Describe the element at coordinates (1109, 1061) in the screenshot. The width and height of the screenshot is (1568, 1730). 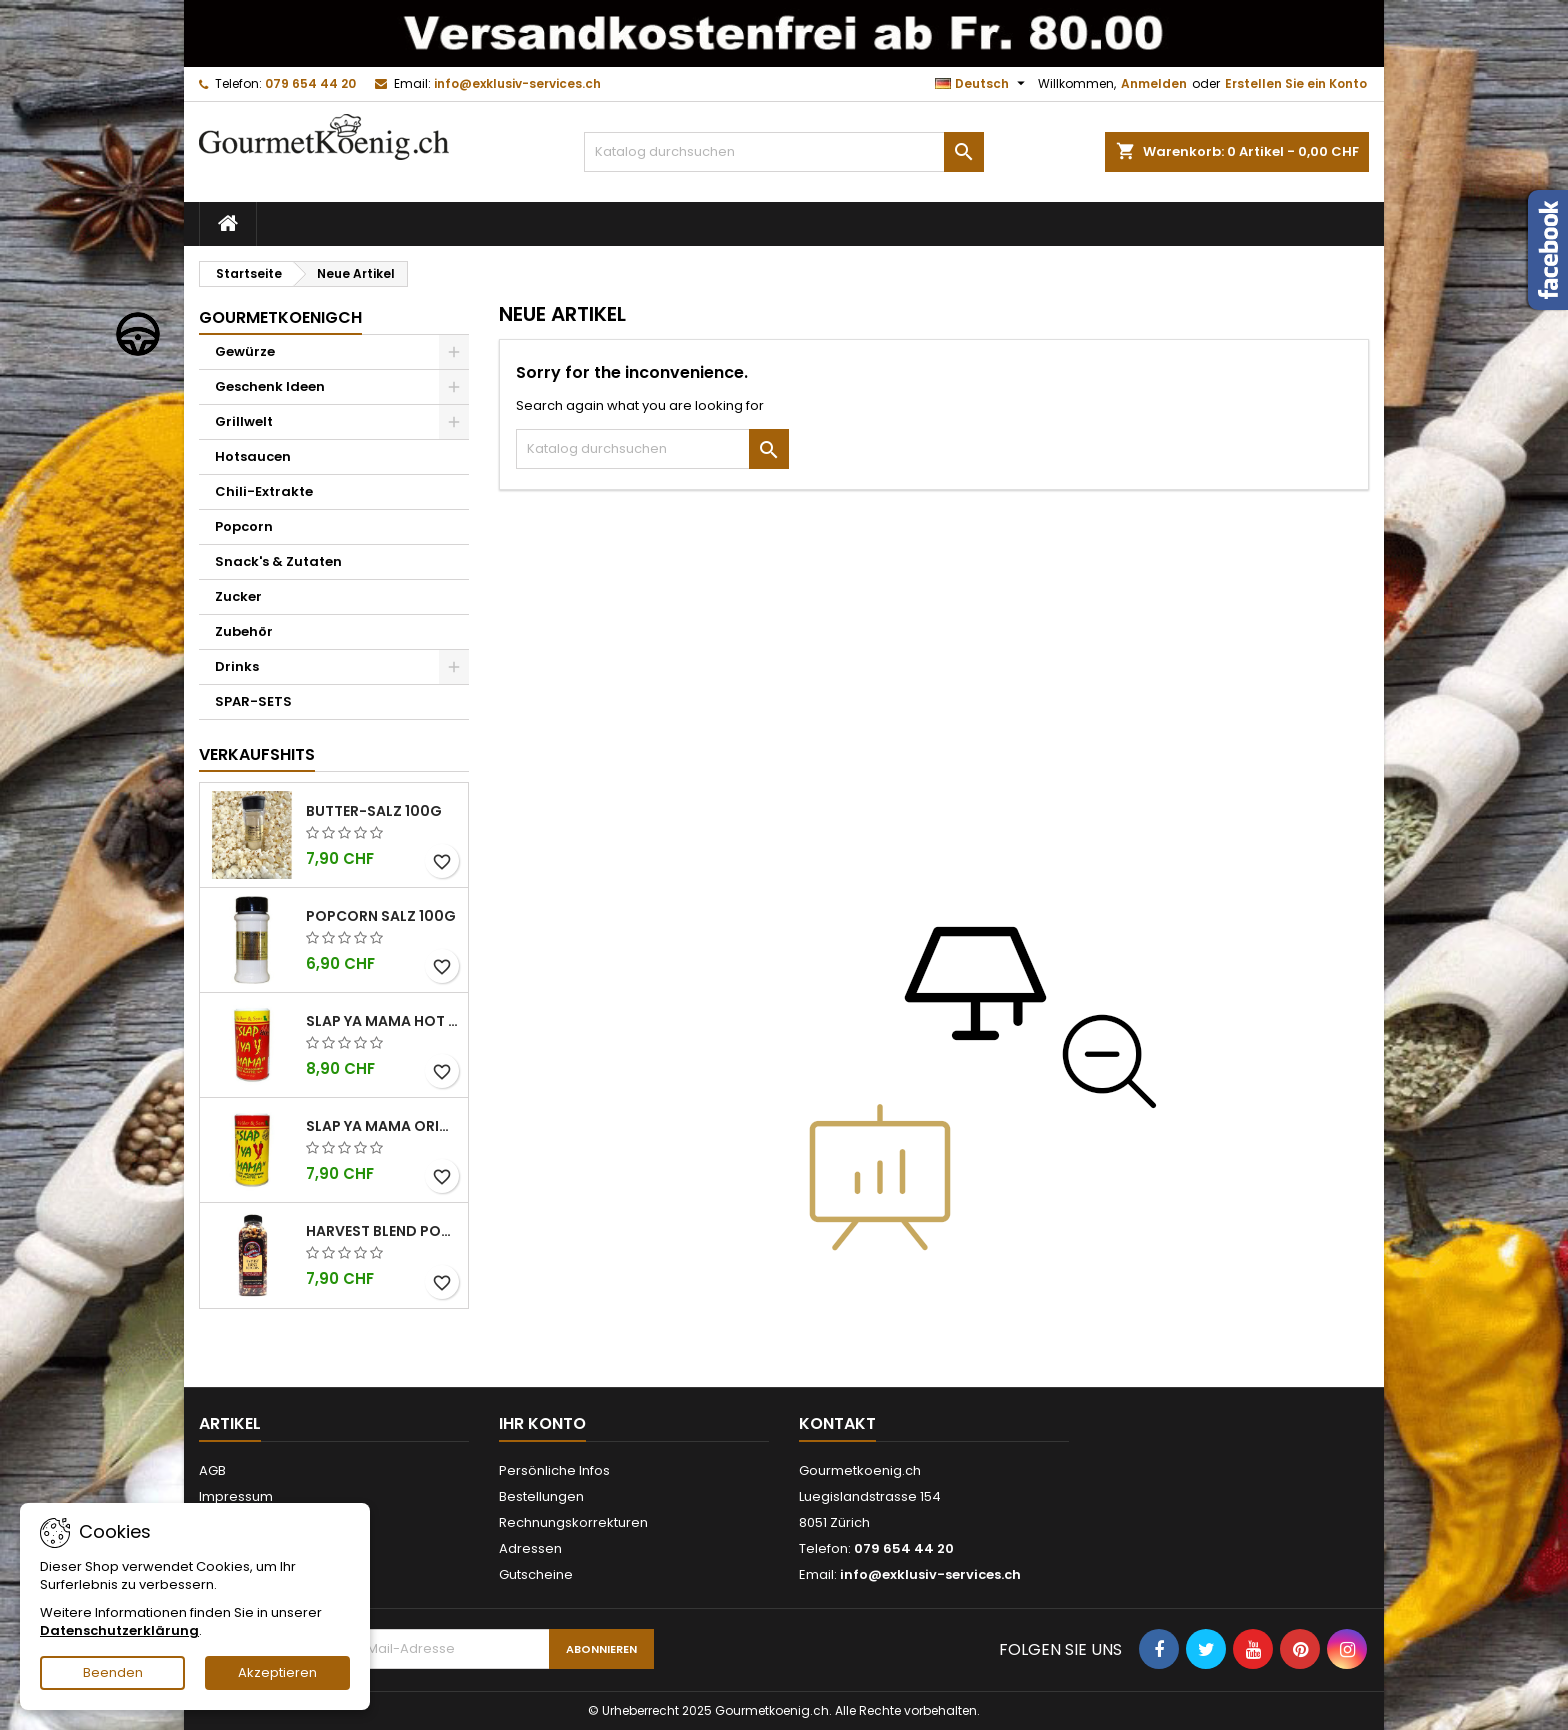
I see `zoom out` at that location.